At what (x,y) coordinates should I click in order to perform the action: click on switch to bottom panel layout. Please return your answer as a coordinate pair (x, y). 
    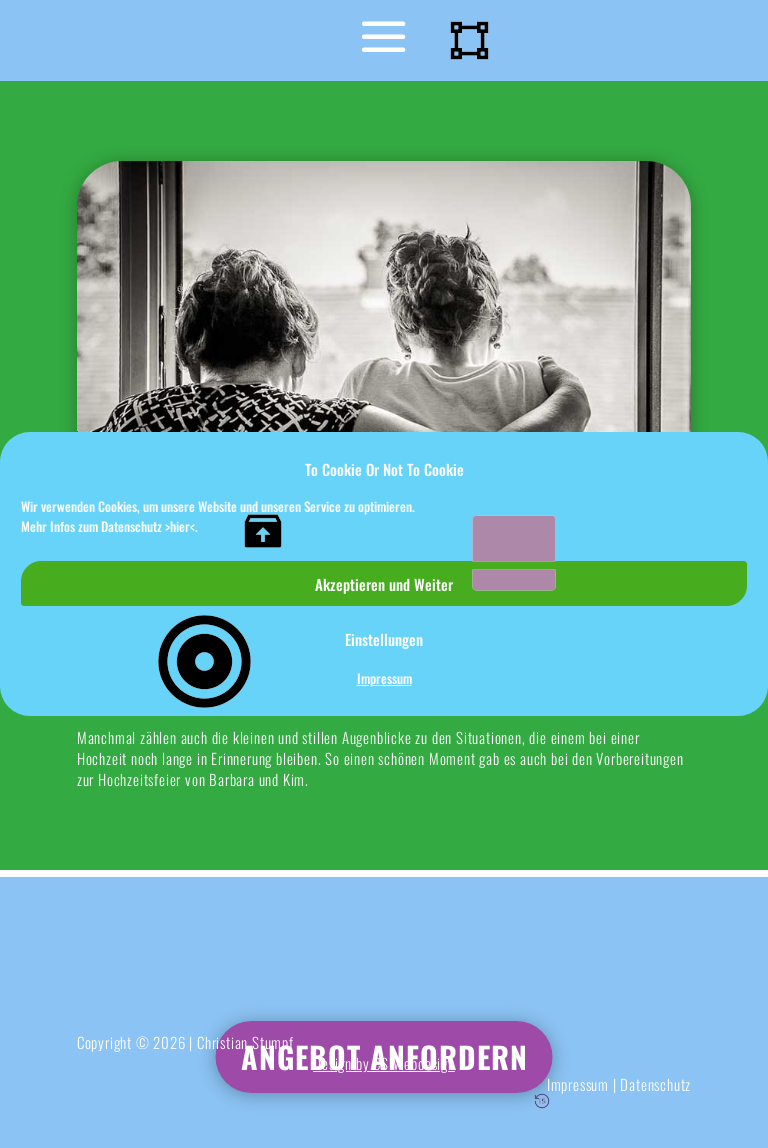
    Looking at the image, I should click on (514, 553).